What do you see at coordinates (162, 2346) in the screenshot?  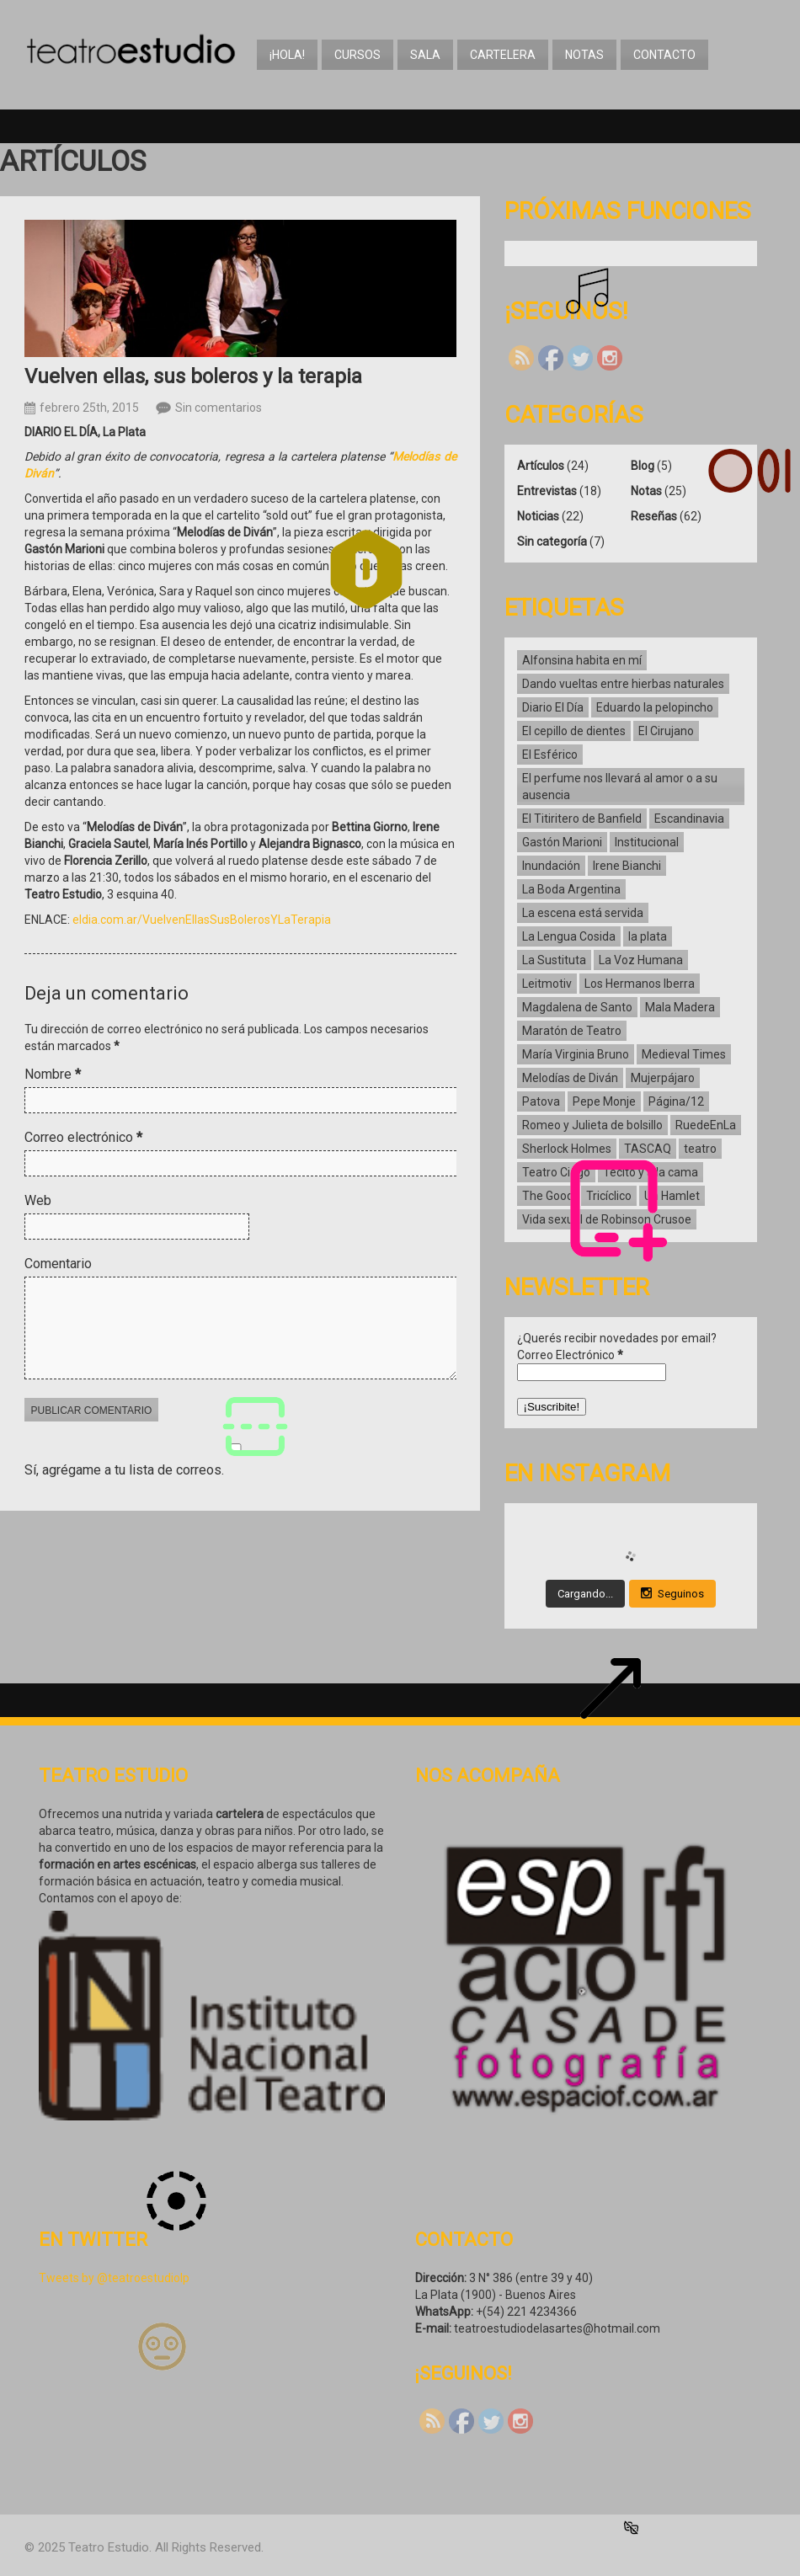 I see `react with embarrassment or surprise` at bounding box center [162, 2346].